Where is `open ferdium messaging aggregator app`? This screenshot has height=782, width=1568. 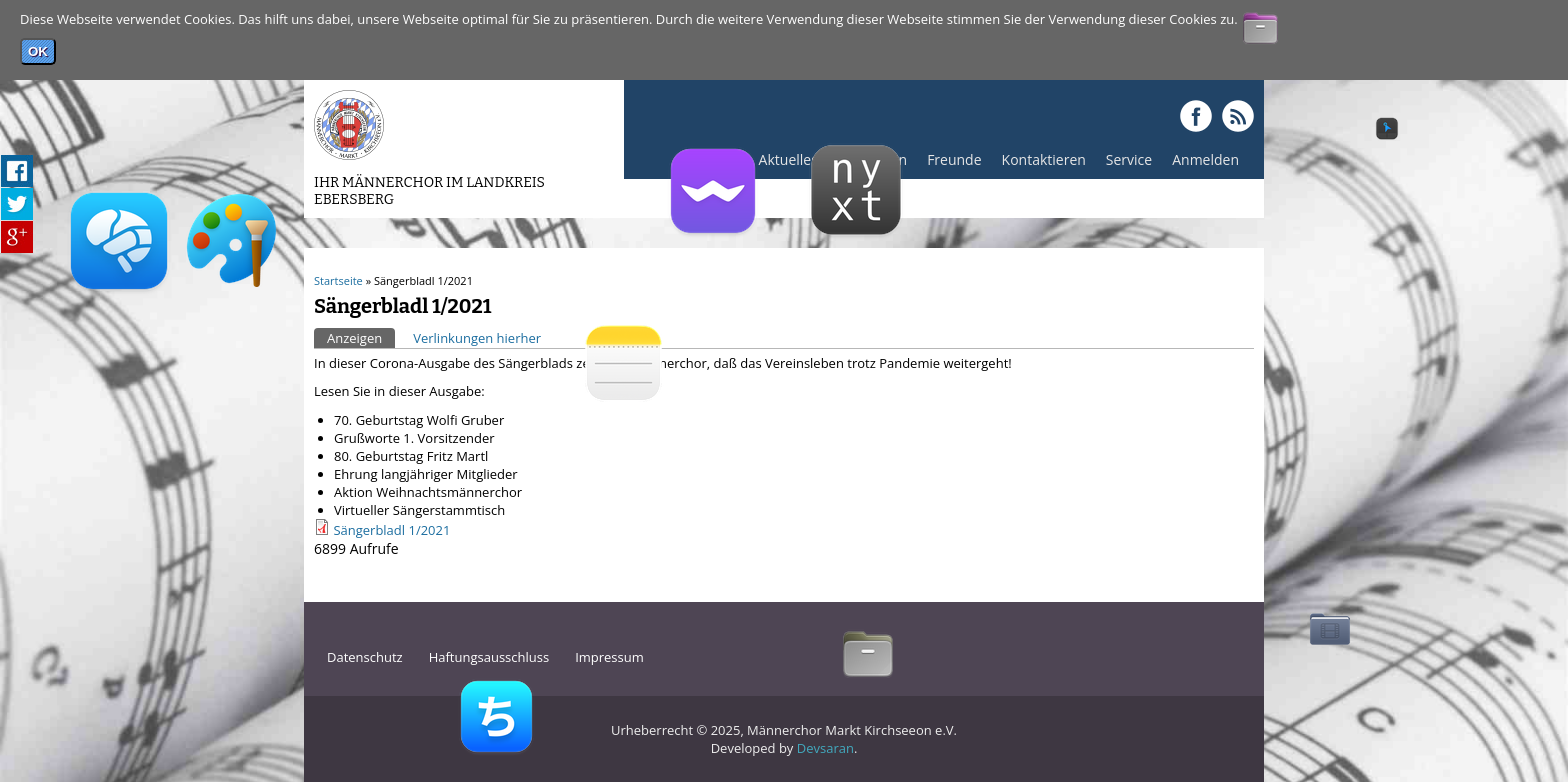
open ferdium messaging aggregator app is located at coordinates (713, 191).